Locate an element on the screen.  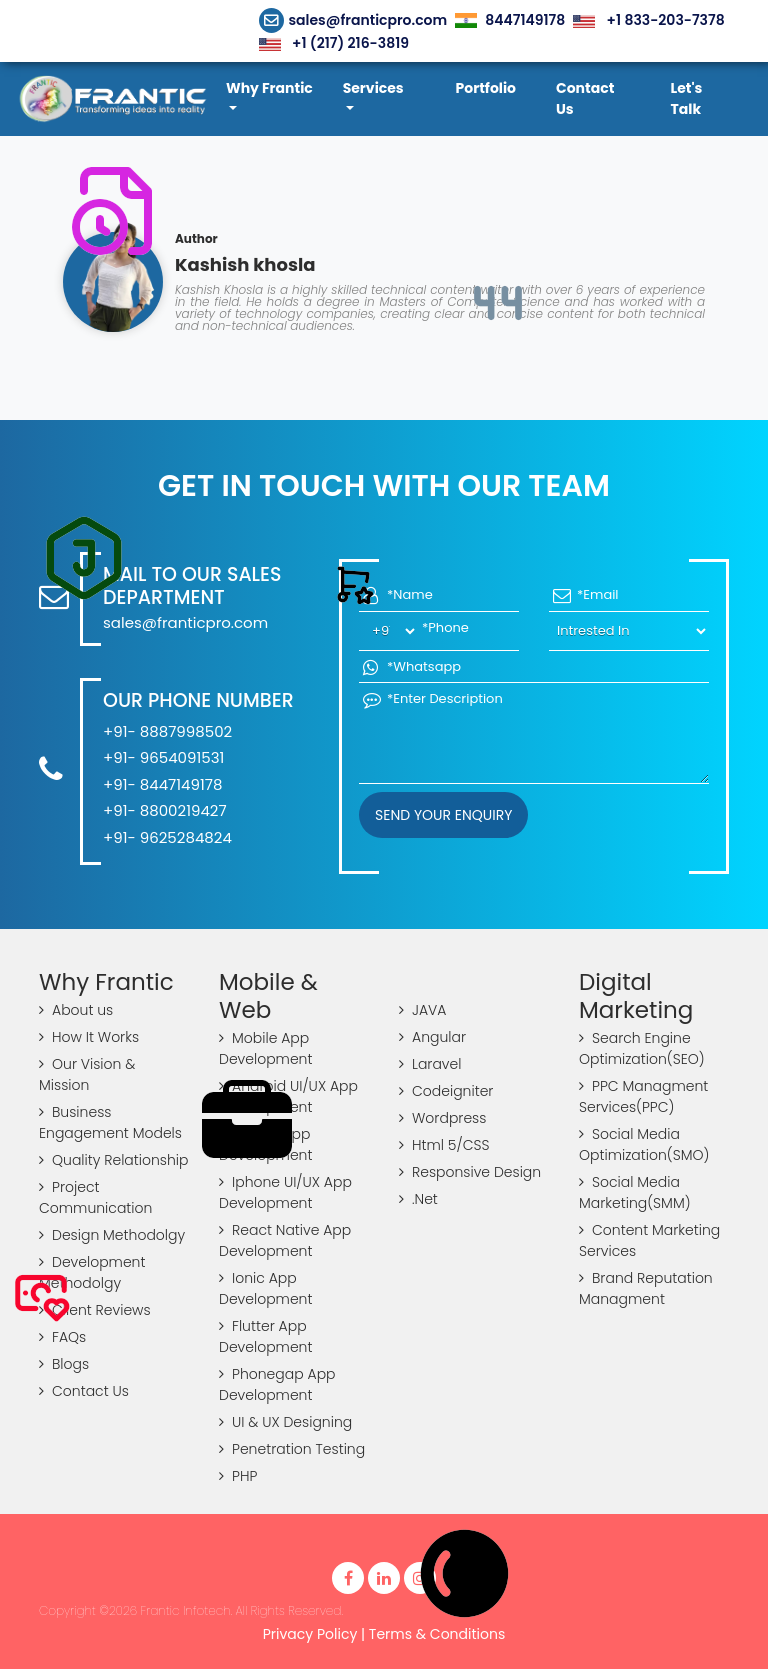
app or service icon with "J" branding is located at coordinates (84, 558).